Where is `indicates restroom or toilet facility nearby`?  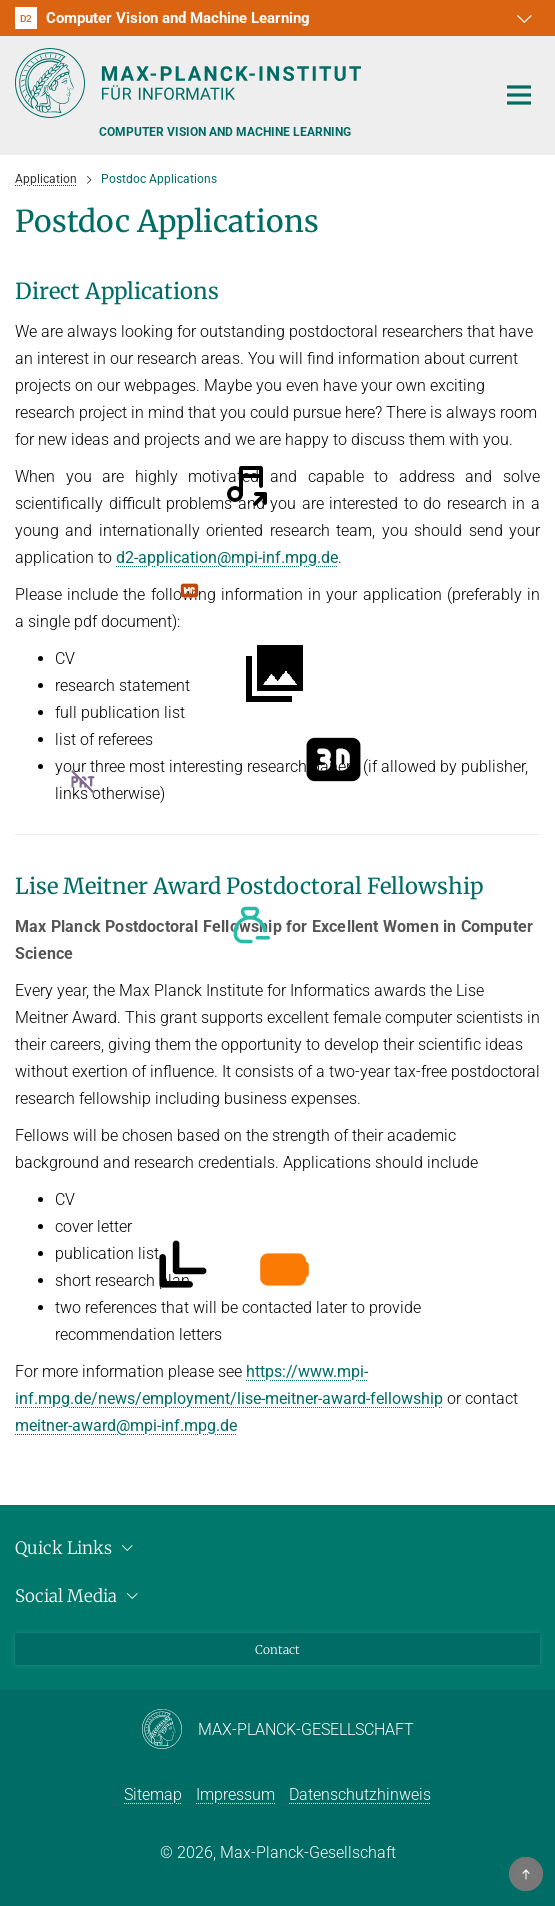 indicates restroom or toilet facility nearby is located at coordinates (189, 590).